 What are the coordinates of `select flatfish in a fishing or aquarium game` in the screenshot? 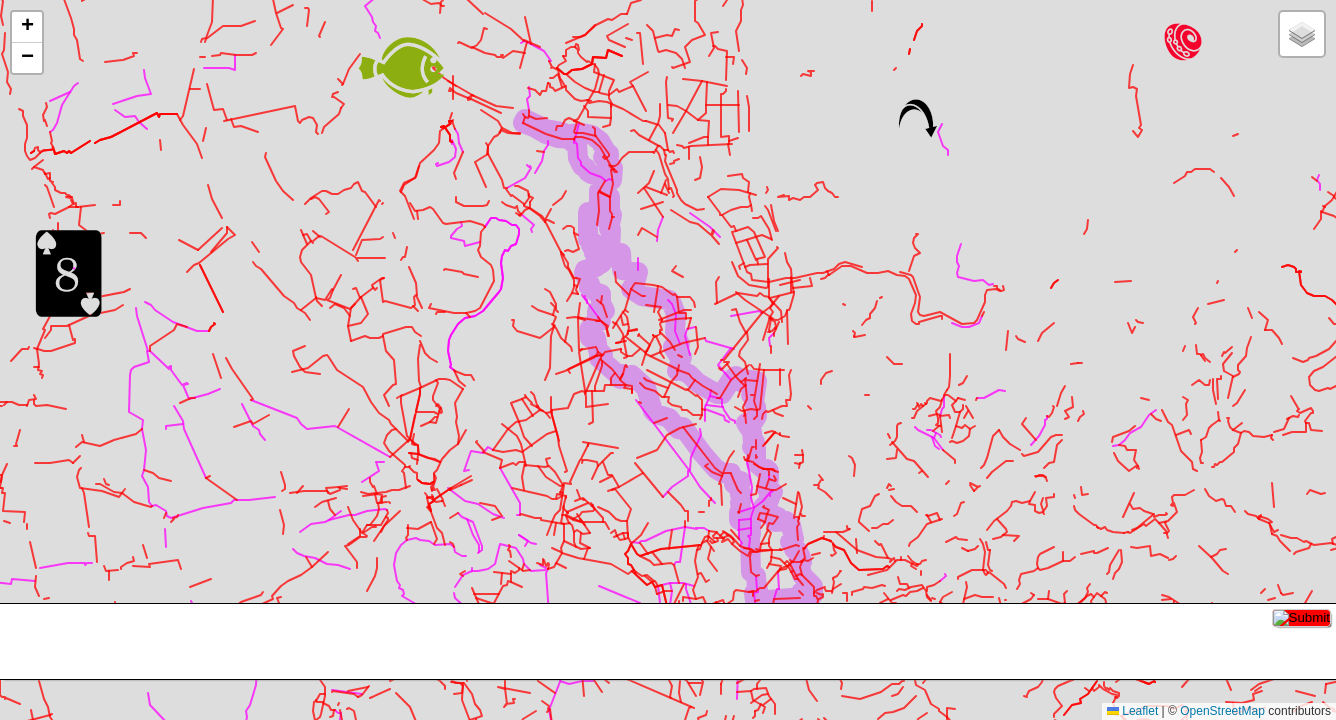 It's located at (401, 67).